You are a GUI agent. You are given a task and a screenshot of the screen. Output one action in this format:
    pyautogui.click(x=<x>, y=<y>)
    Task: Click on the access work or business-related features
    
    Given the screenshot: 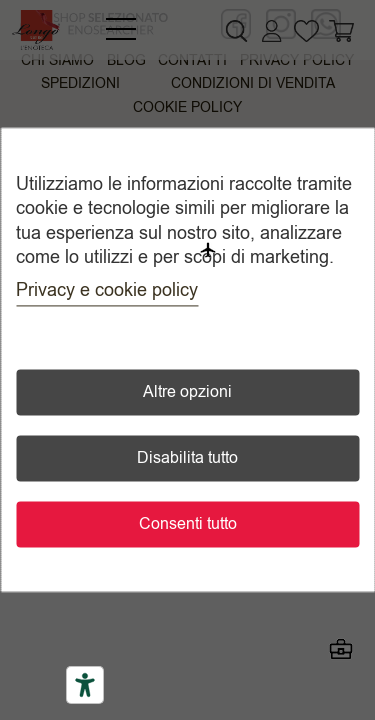 What is the action you would take?
    pyautogui.click(x=341, y=649)
    